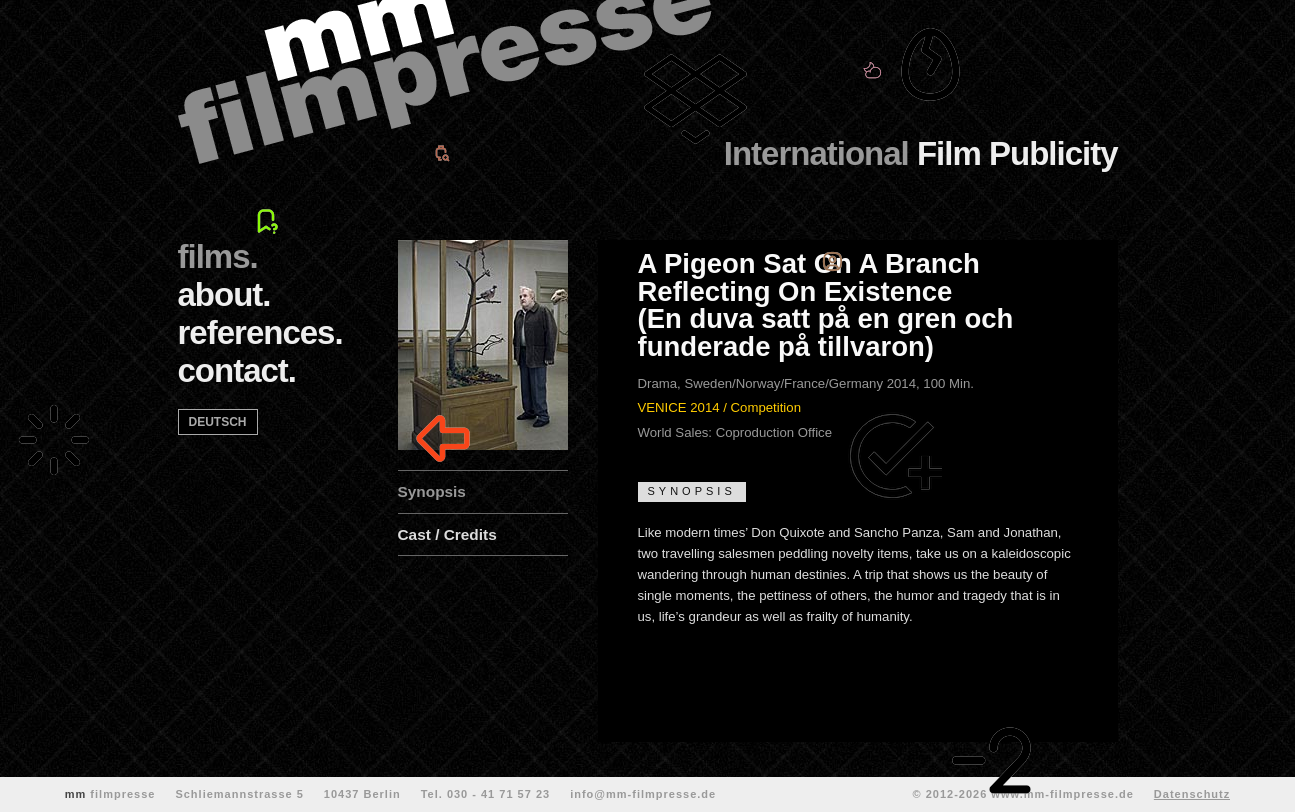  Describe the element at coordinates (442, 438) in the screenshot. I see `go back to the previous screen` at that location.